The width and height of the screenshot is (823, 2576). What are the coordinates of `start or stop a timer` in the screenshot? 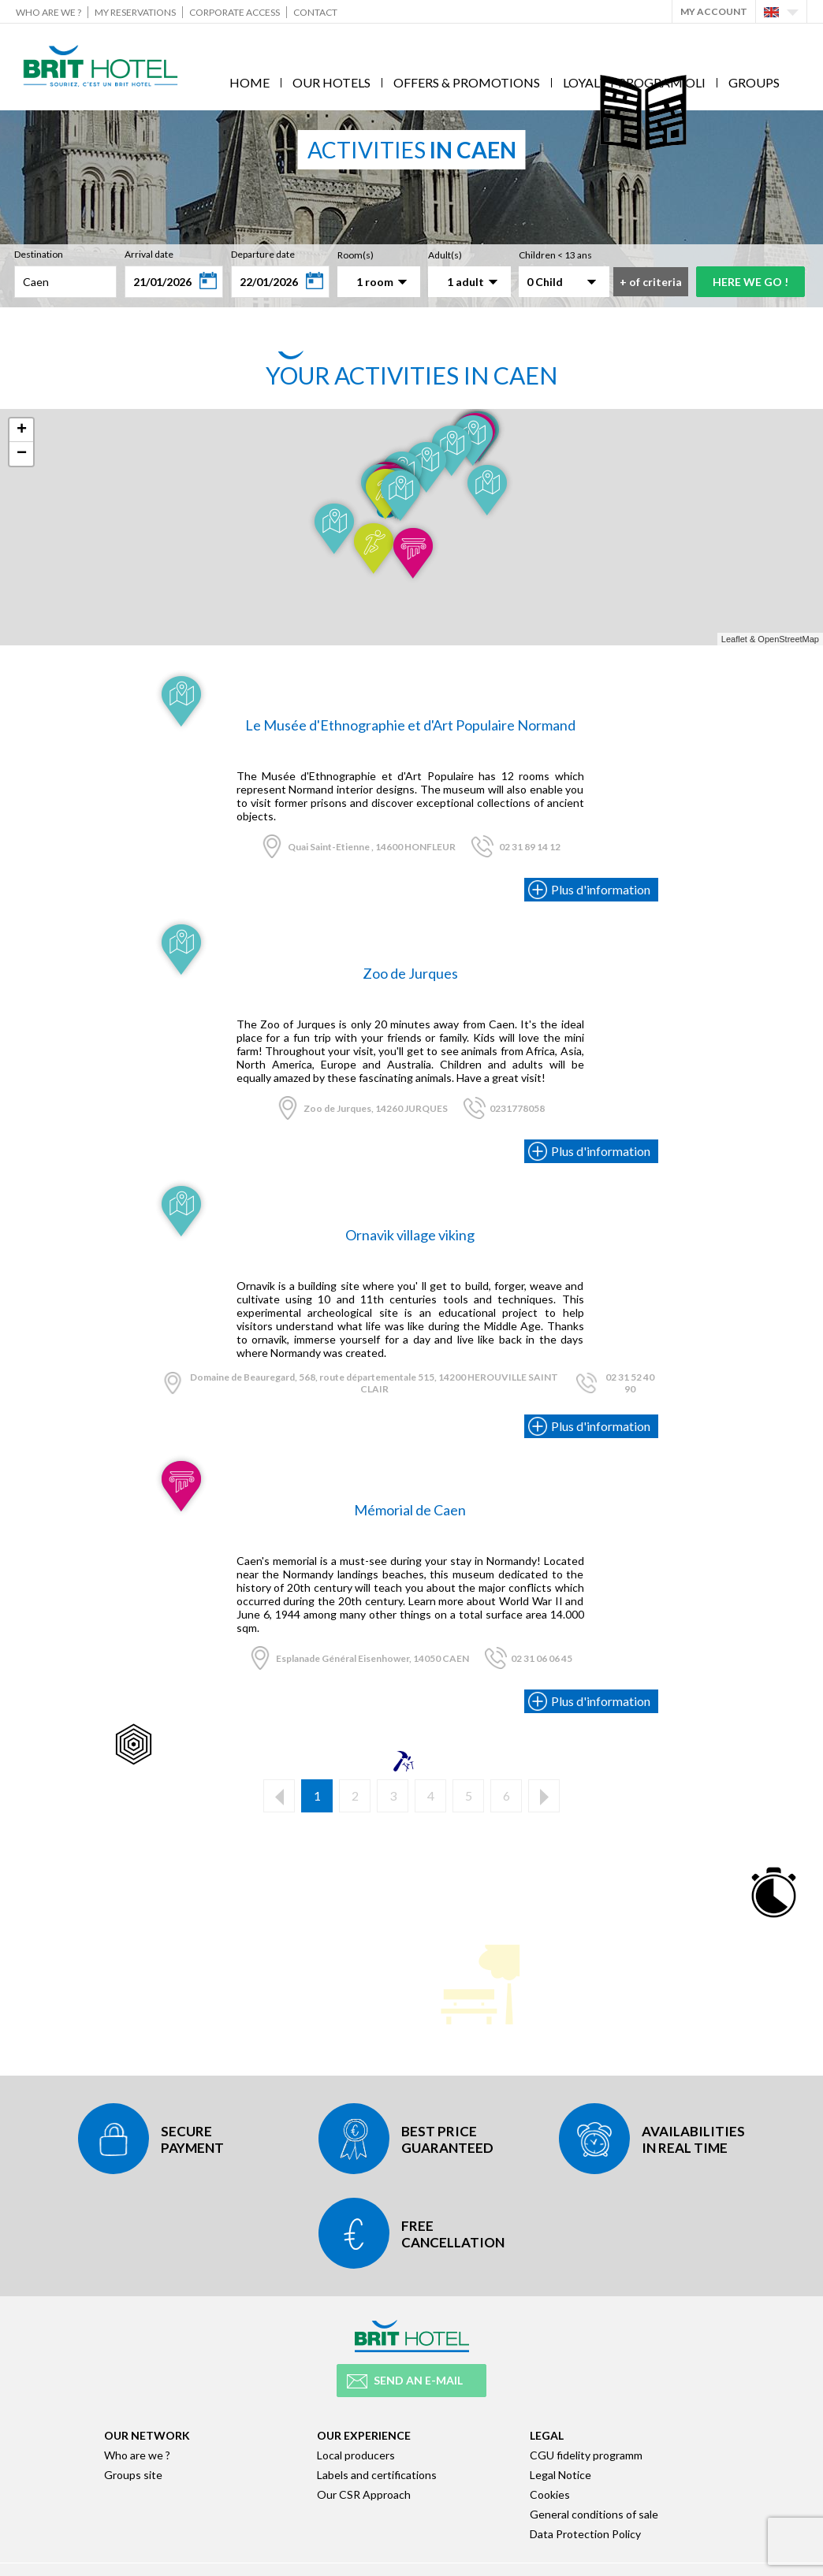 It's located at (773, 1892).